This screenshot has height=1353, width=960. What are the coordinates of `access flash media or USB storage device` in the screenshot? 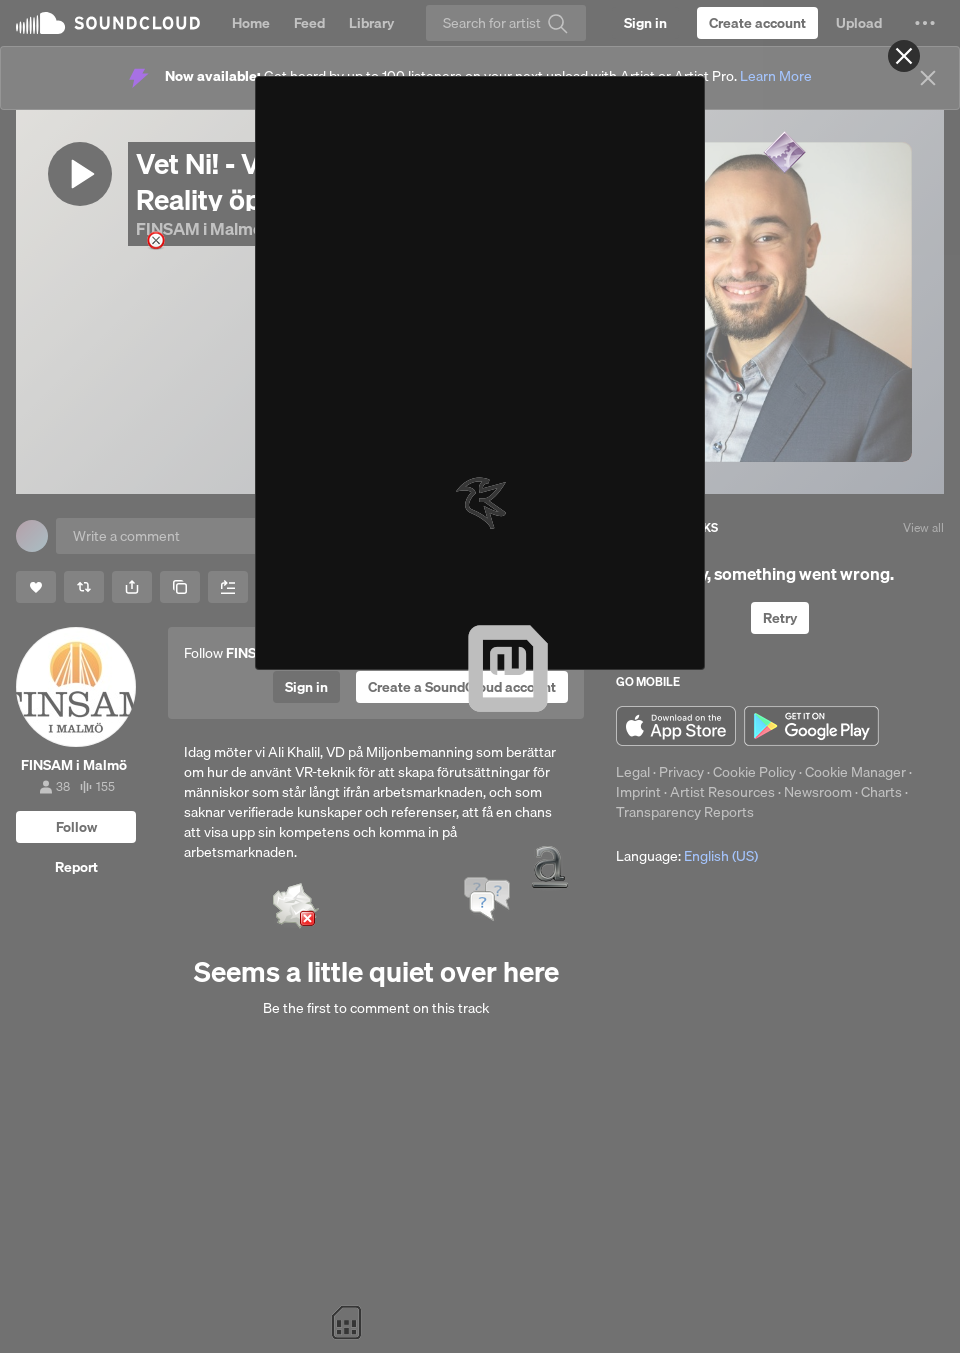 It's located at (504, 668).